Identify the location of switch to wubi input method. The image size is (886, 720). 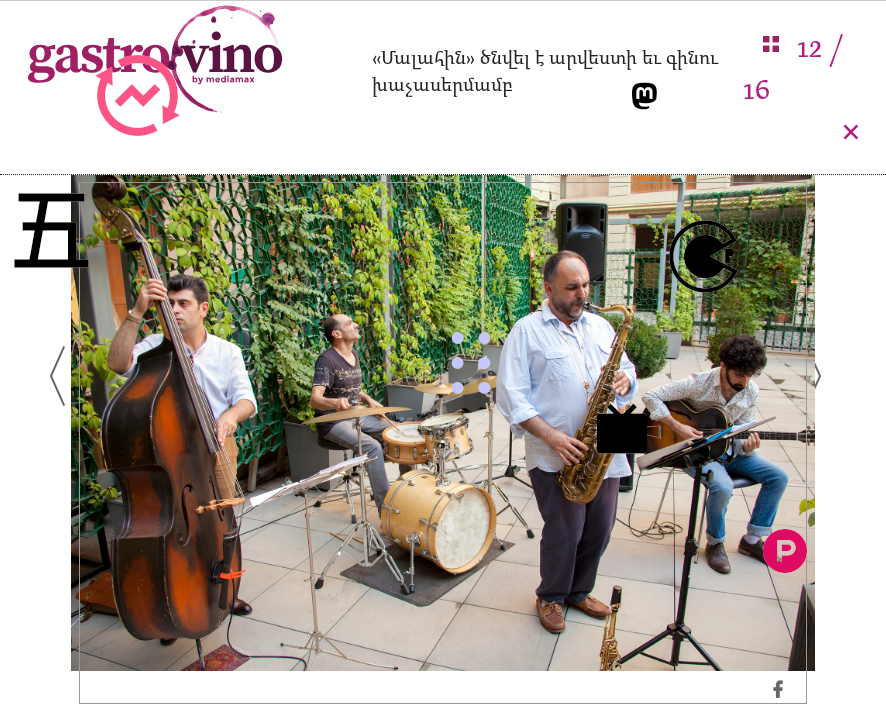
(51, 230).